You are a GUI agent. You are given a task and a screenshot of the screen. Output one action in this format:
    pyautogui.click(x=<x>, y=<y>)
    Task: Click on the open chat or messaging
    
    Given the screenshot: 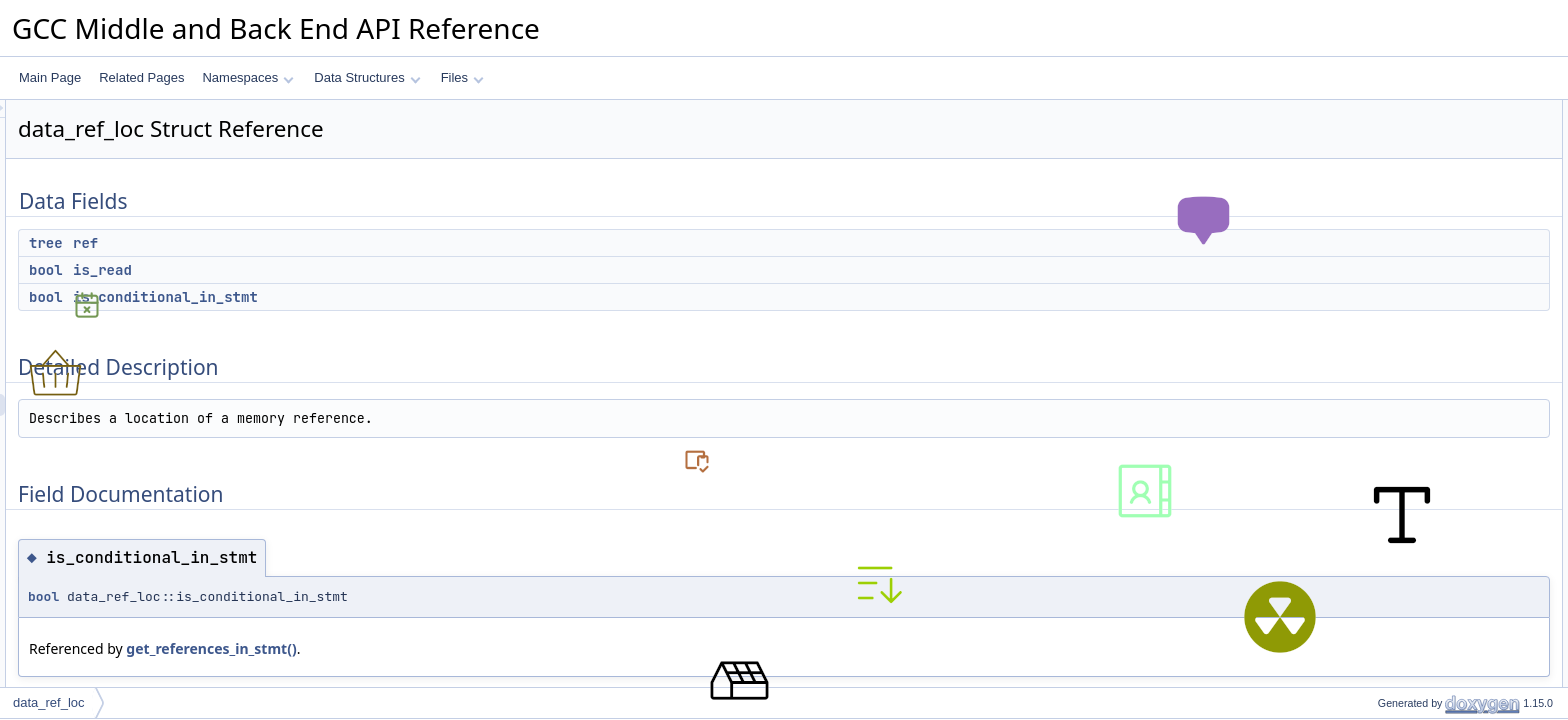 What is the action you would take?
    pyautogui.click(x=1203, y=220)
    